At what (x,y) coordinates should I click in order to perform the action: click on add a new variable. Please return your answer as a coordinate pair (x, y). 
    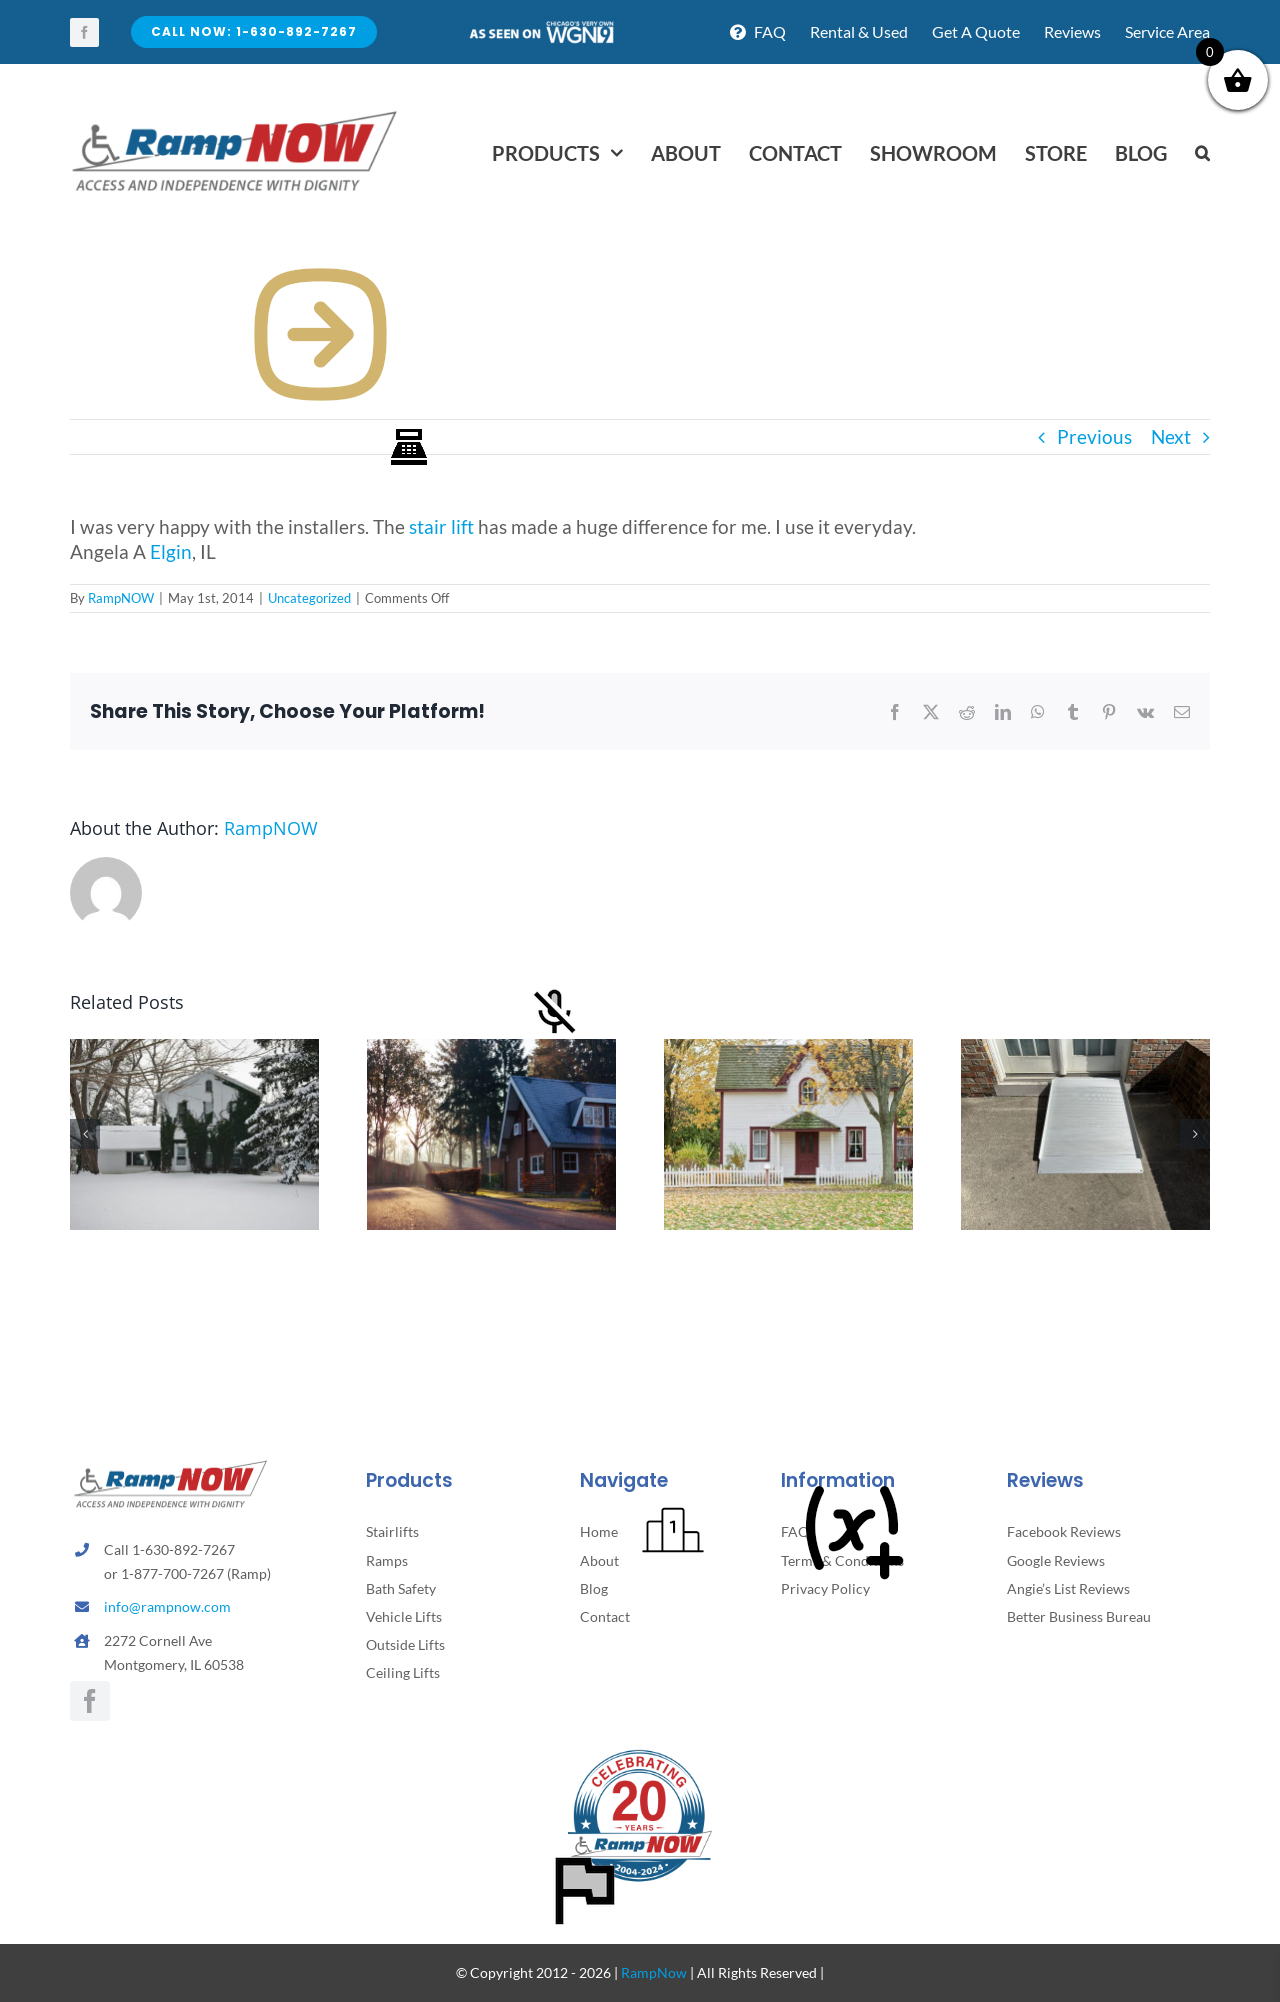
    Looking at the image, I should click on (852, 1528).